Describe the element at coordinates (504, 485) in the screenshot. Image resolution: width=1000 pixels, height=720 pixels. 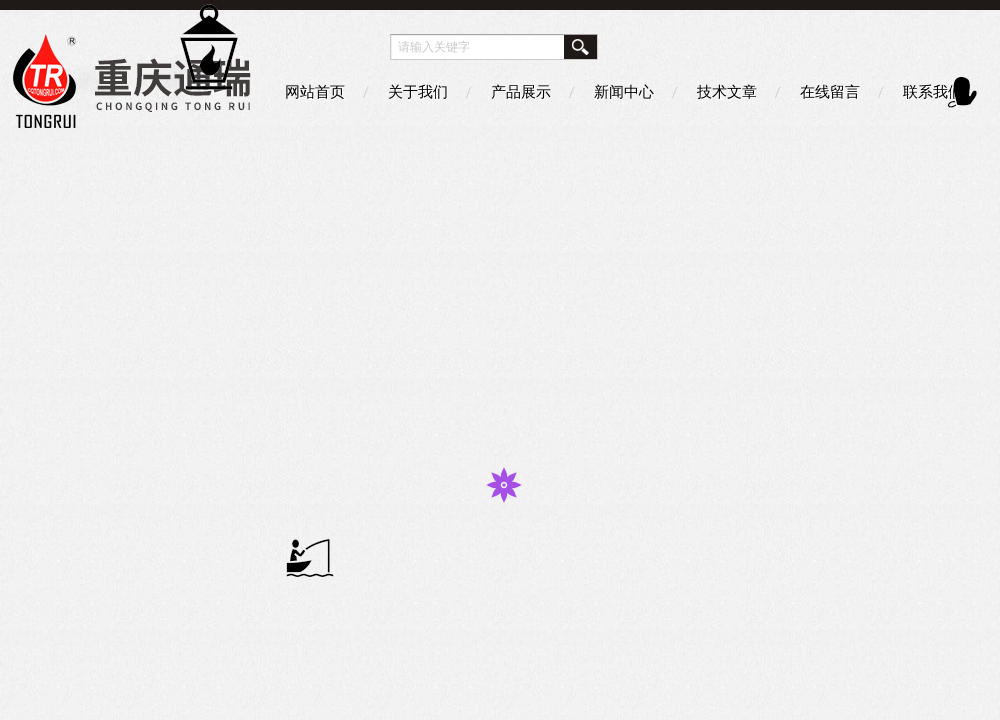
I see `decorative badge or achievement icon` at that location.